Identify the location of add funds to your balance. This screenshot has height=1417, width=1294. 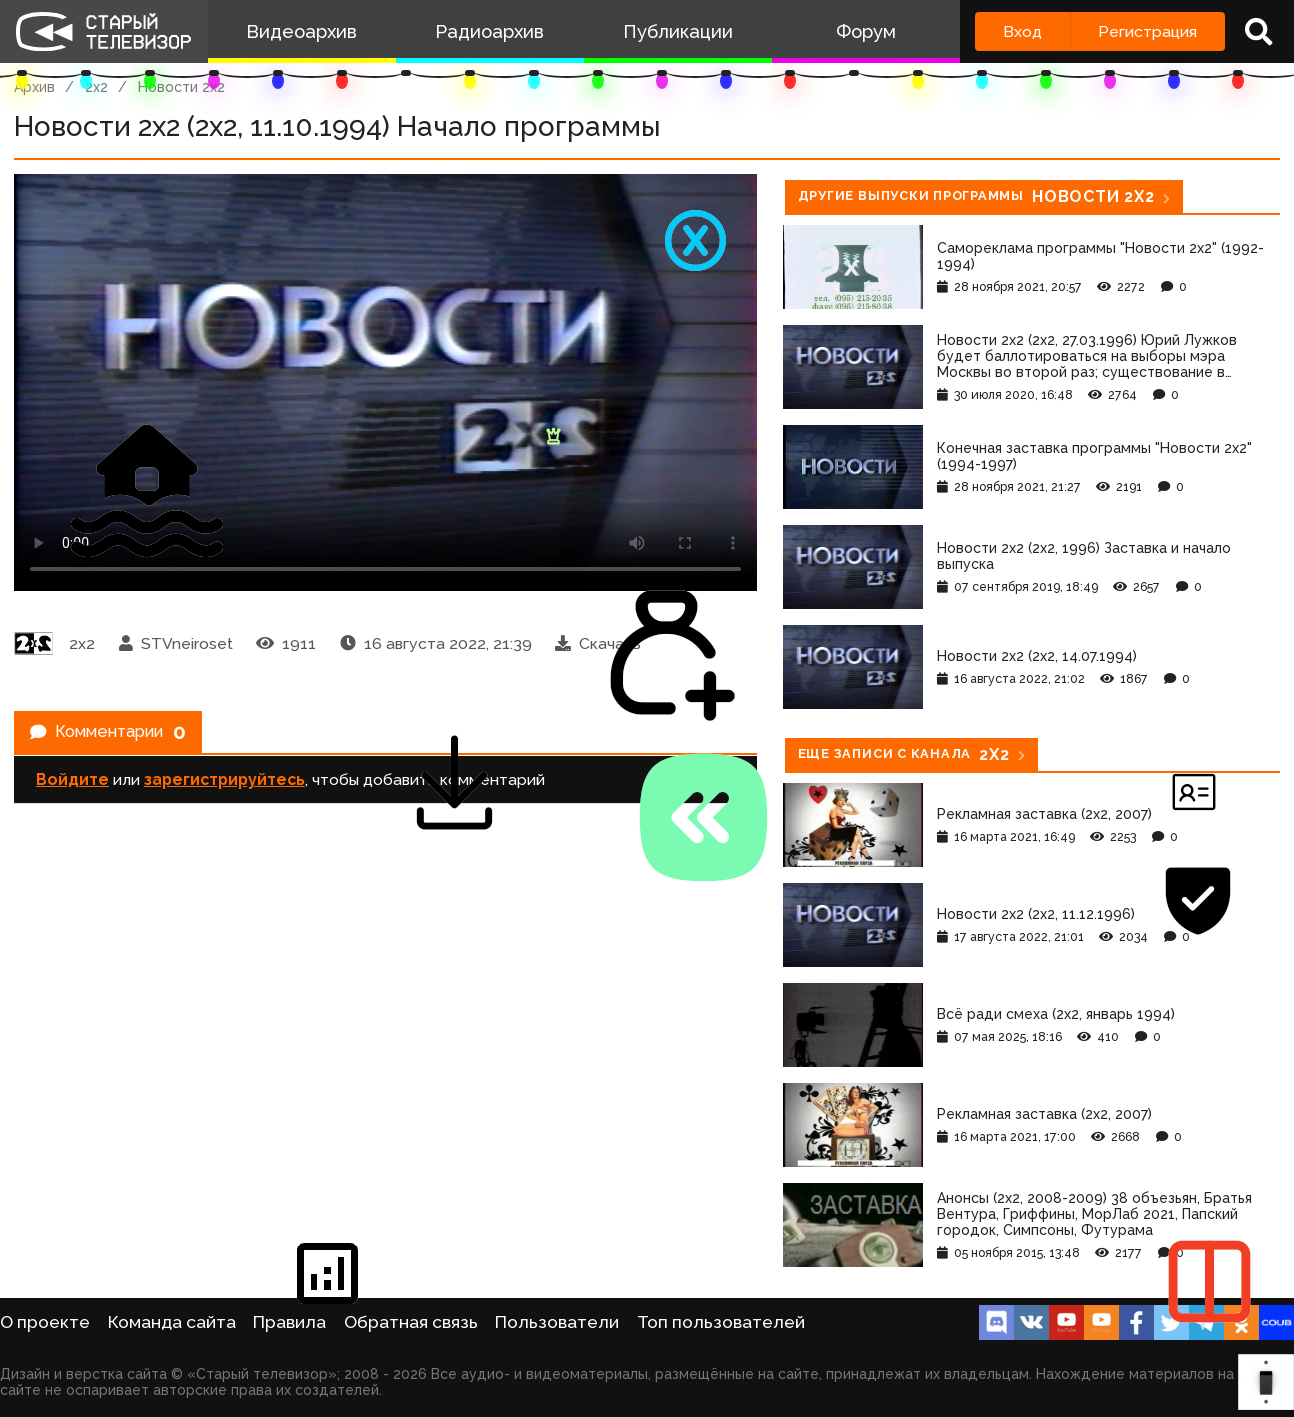
(666, 652).